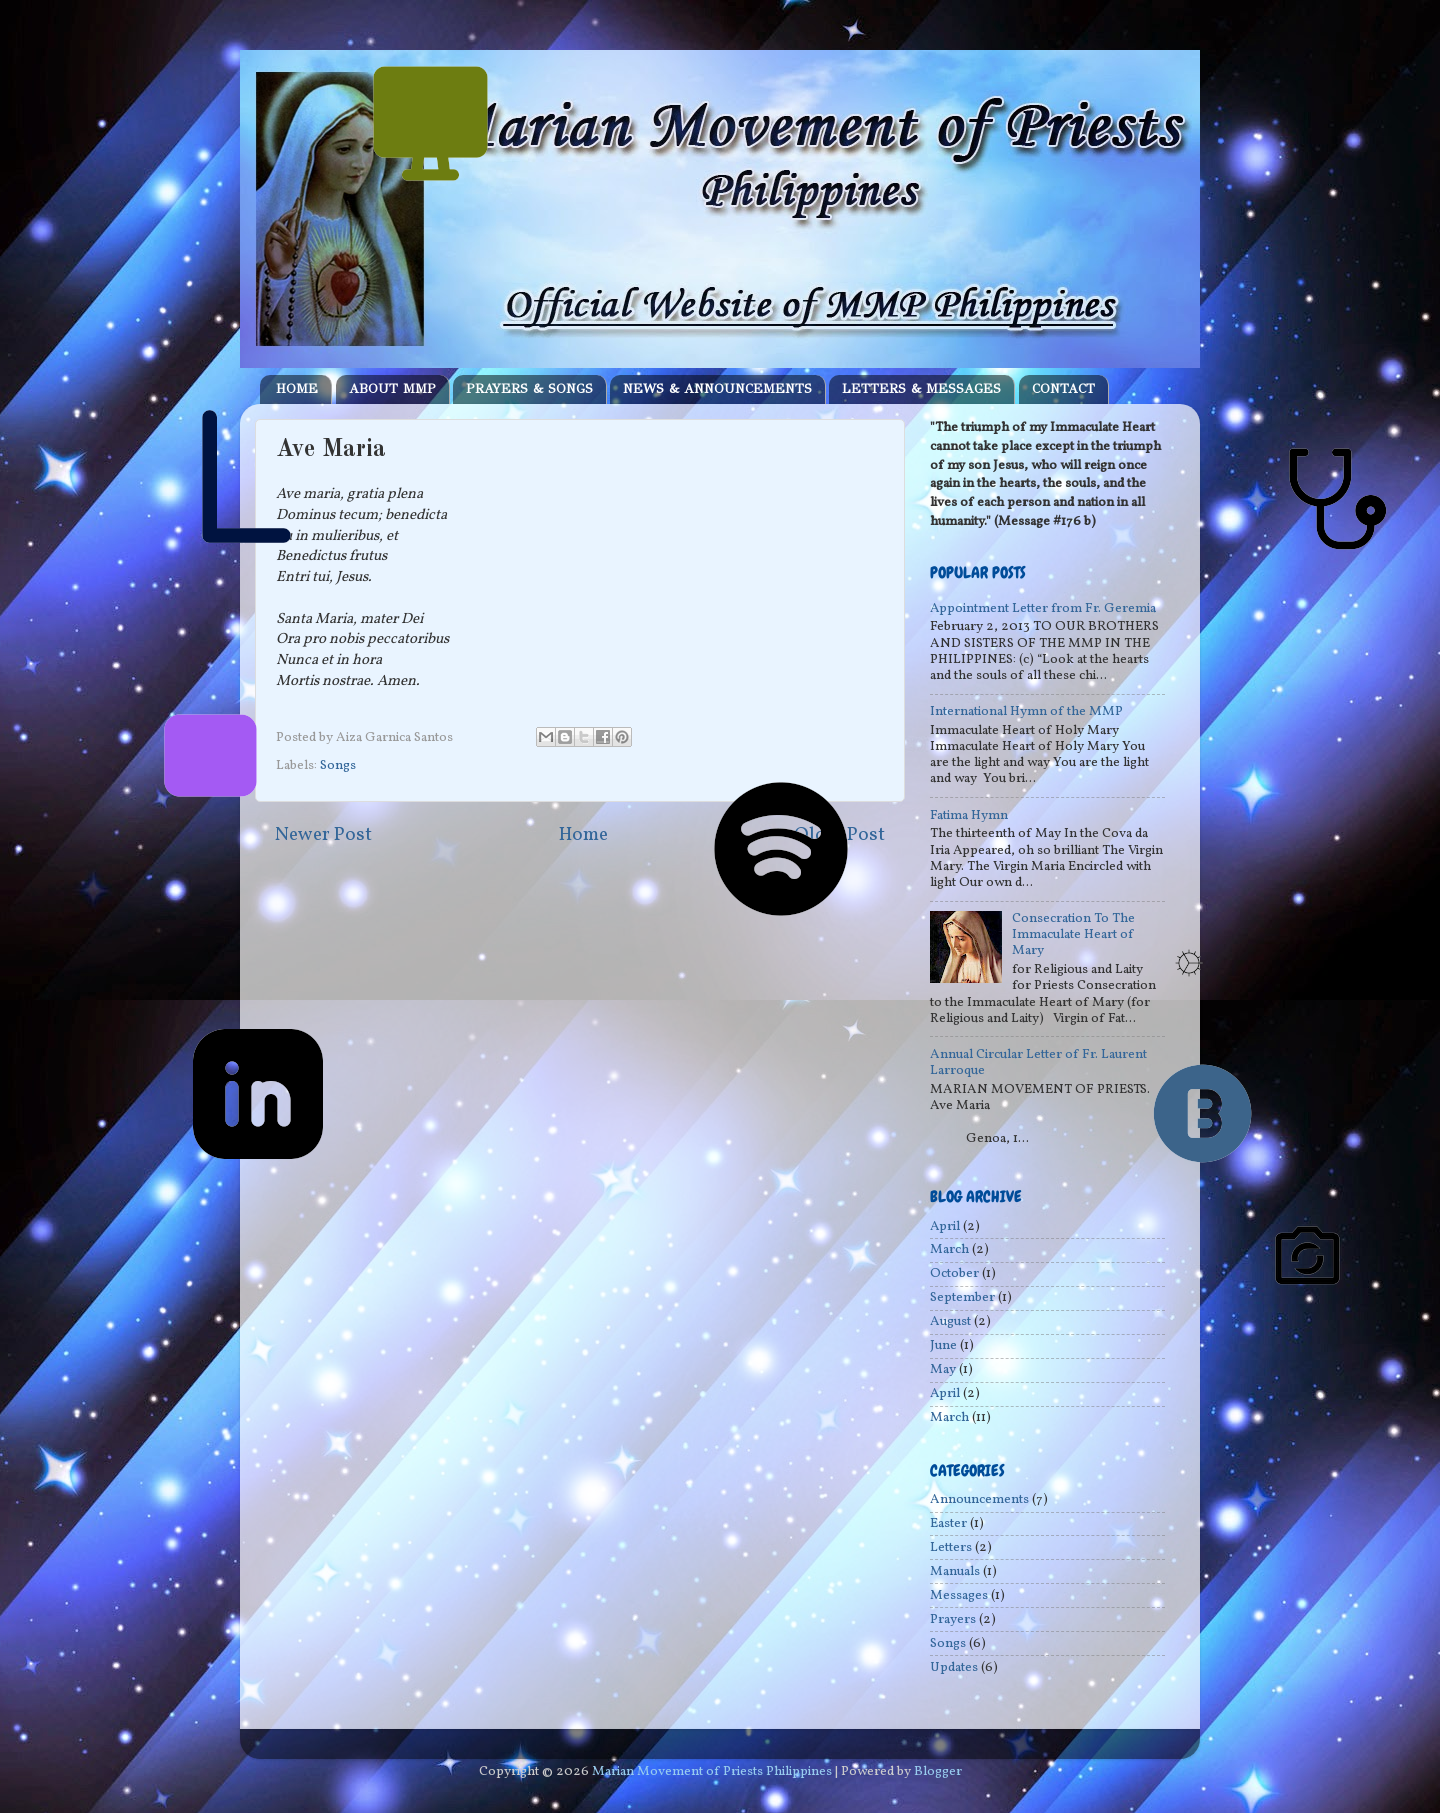 This screenshot has height=1813, width=1440. What do you see at coordinates (210, 755) in the screenshot?
I see `crop image to 5:4 aspect ratio` at bounding box center [210, 755].